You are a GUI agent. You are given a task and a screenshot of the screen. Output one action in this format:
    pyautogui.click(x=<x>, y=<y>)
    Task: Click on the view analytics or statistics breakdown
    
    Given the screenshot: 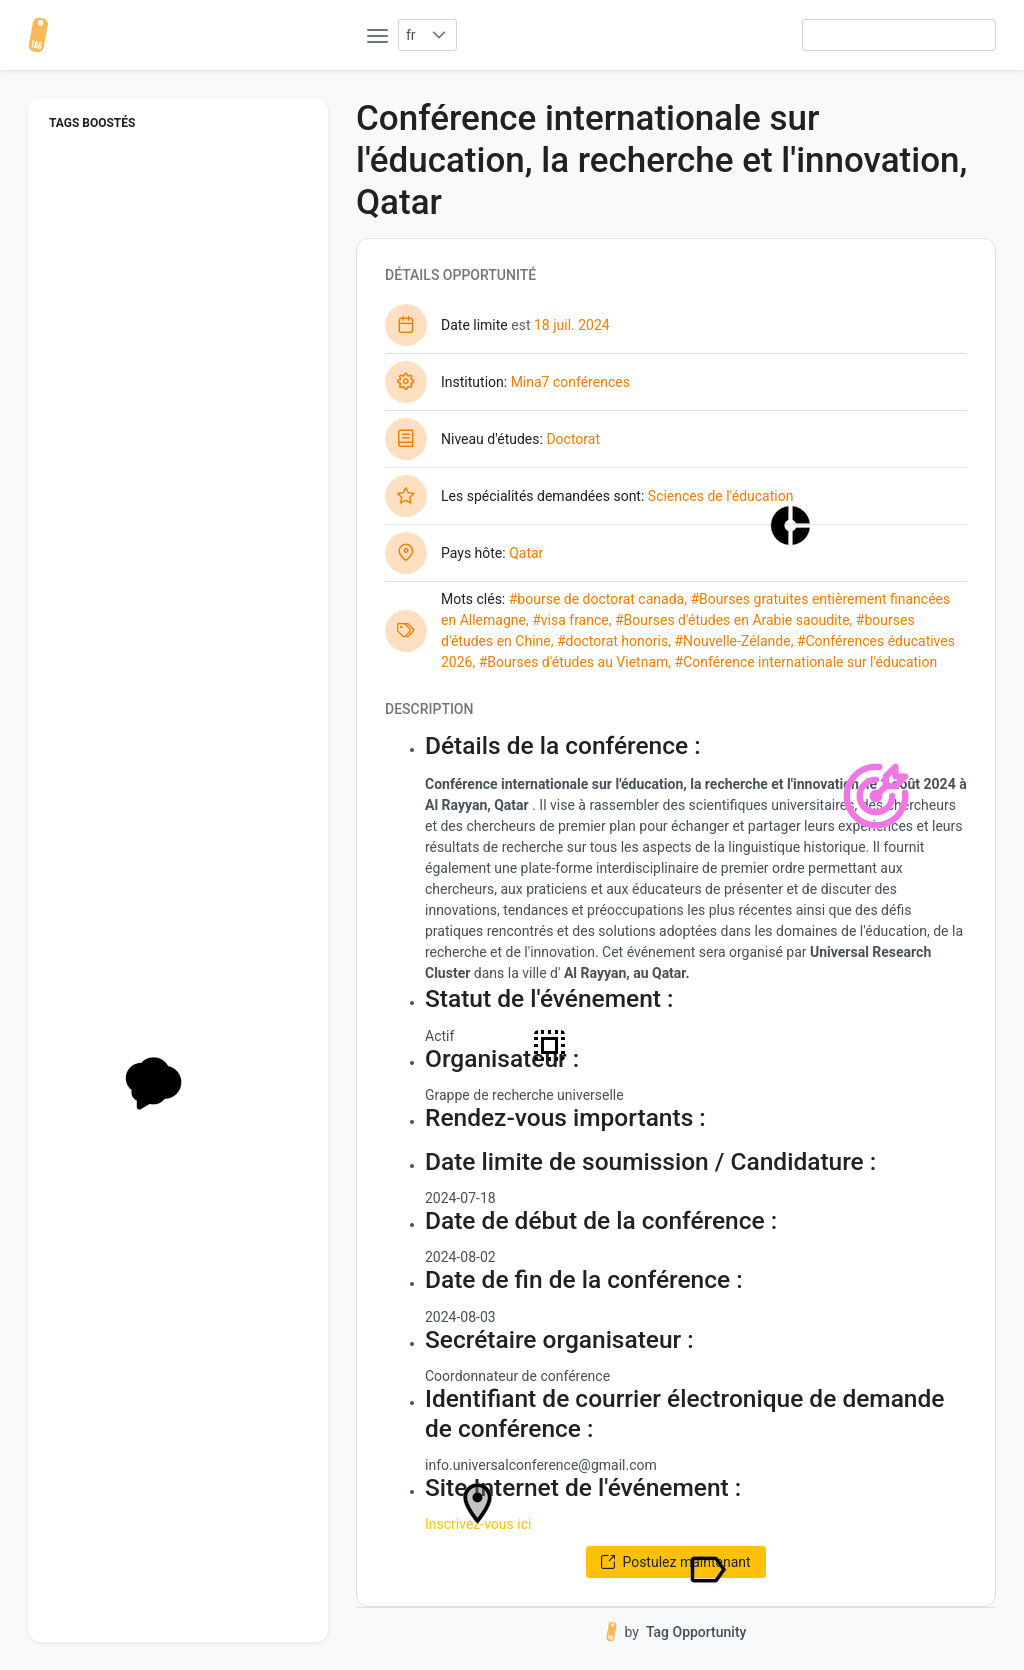 What is the action you would take?
    pyautogui.click(x=790, y=525)
    